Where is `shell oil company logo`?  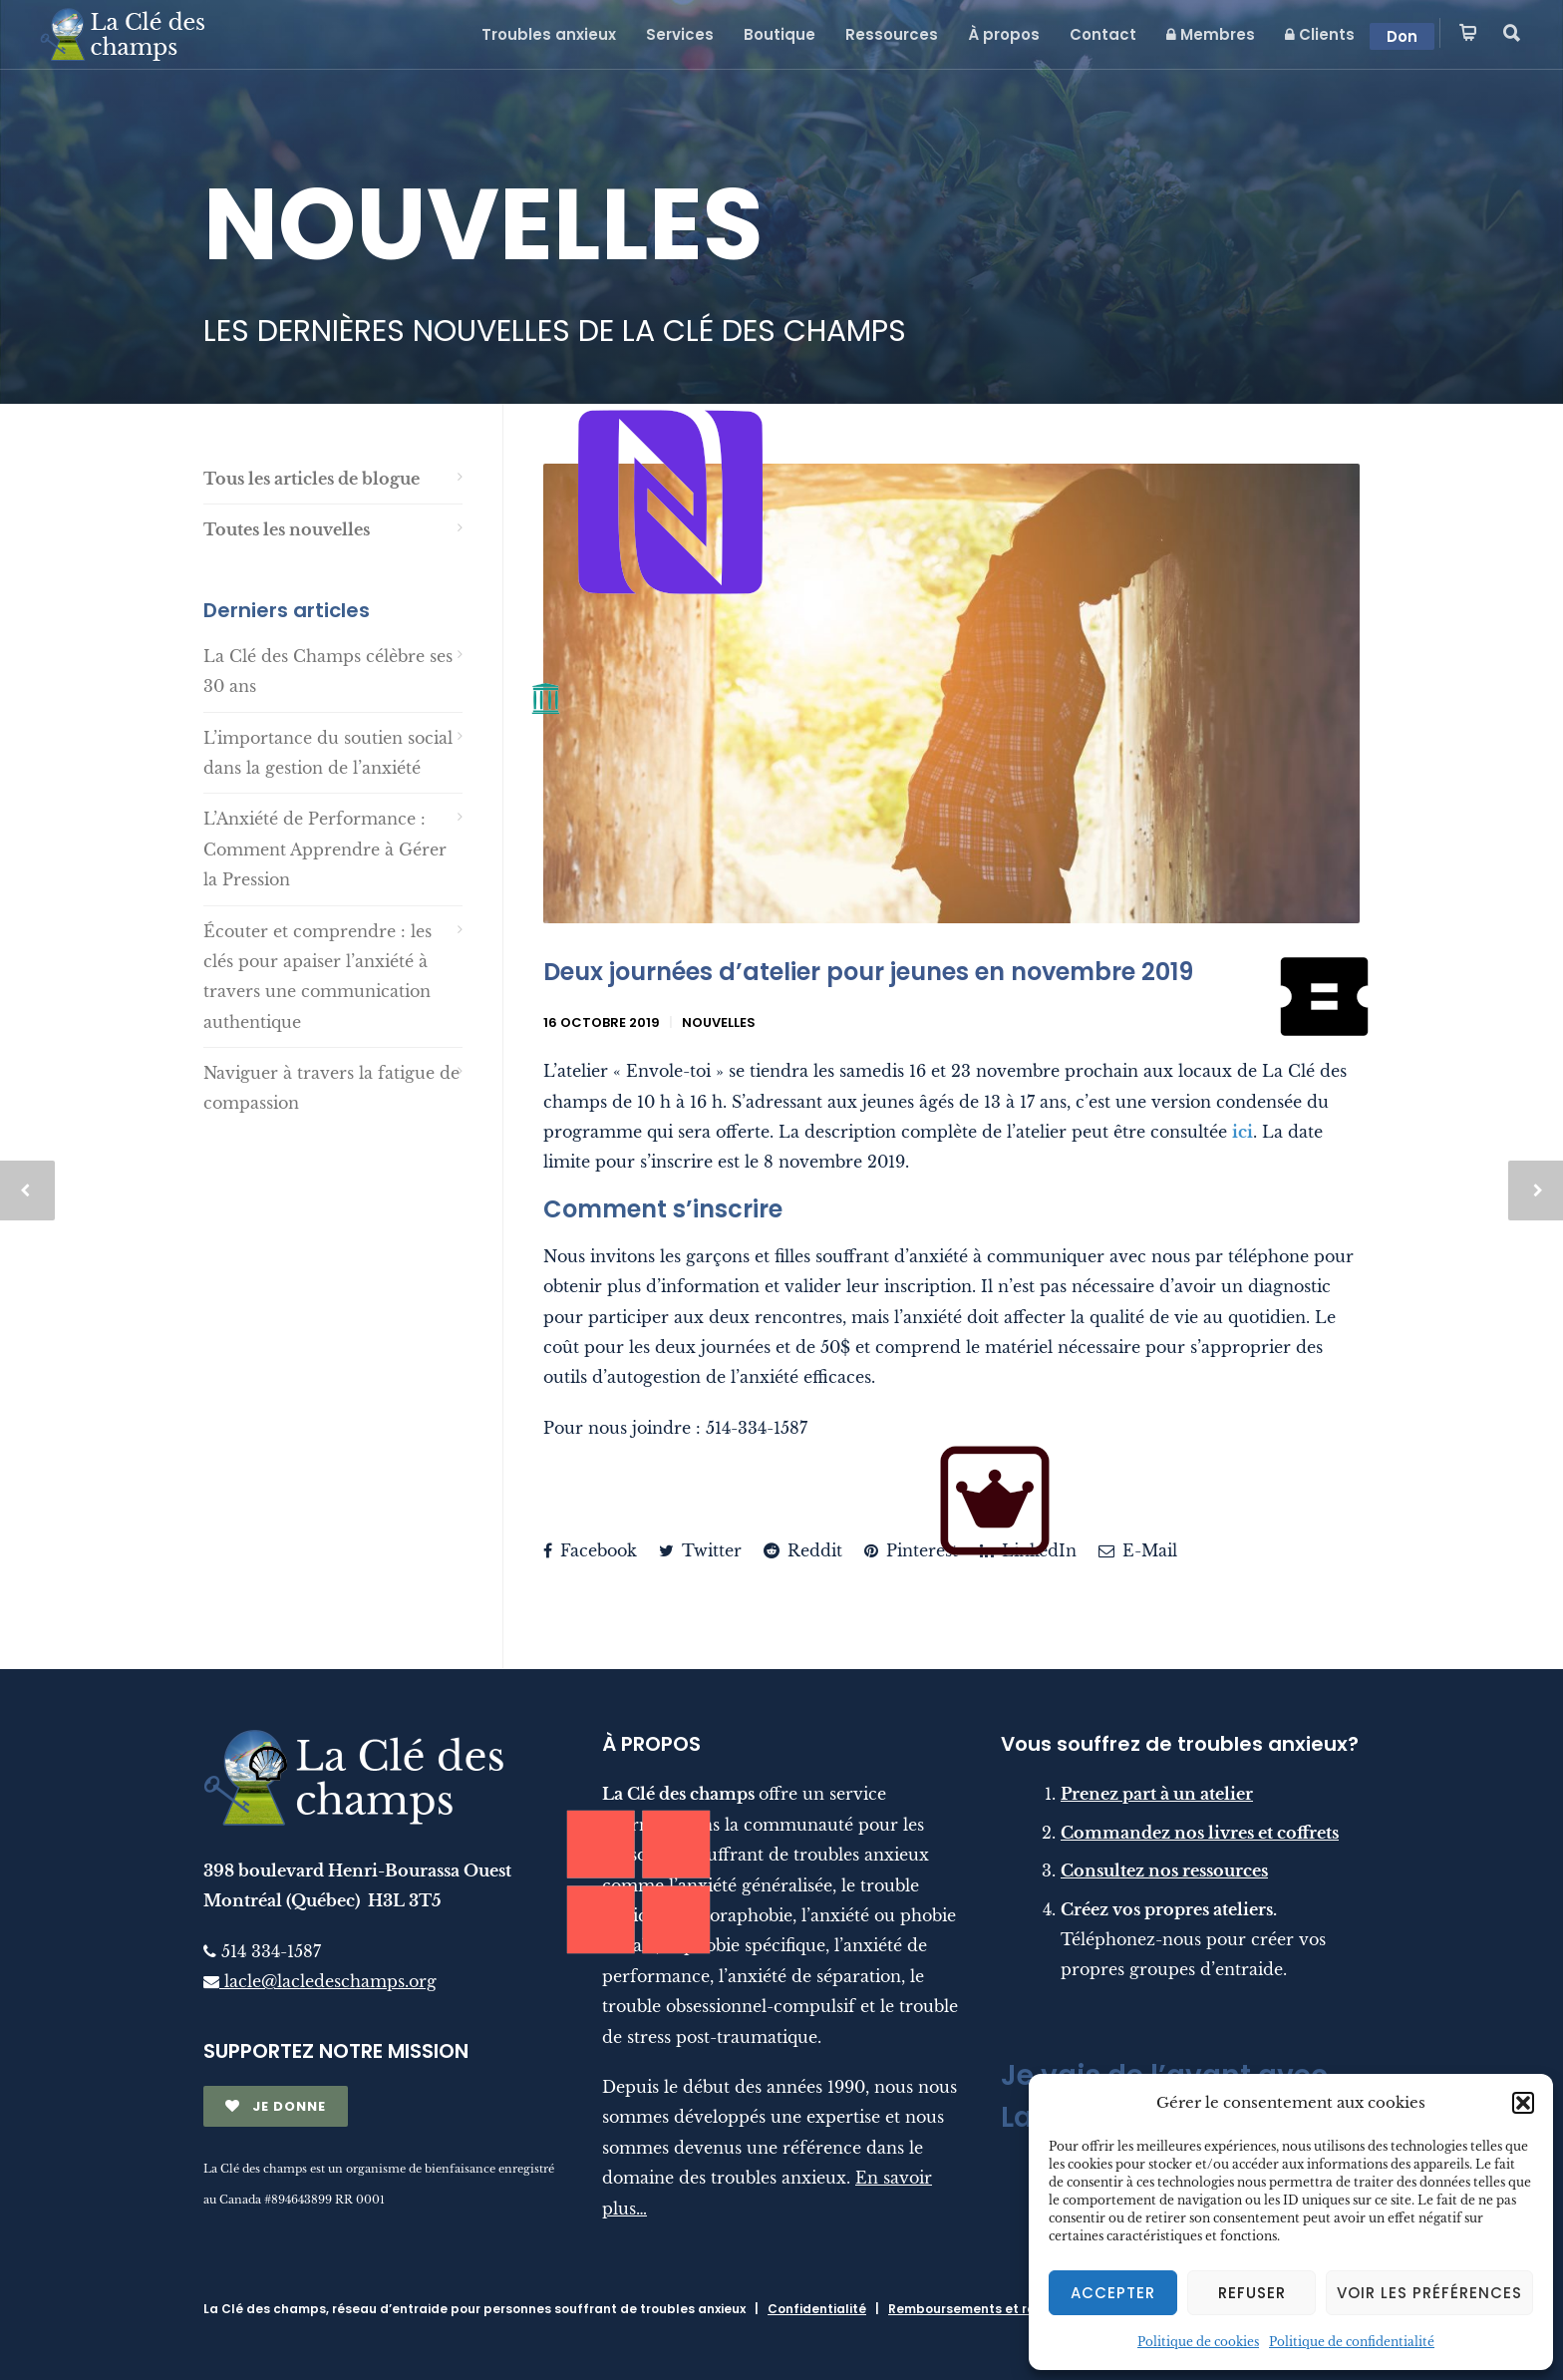
shell oil company logo is located at coordinates (268, 1764).